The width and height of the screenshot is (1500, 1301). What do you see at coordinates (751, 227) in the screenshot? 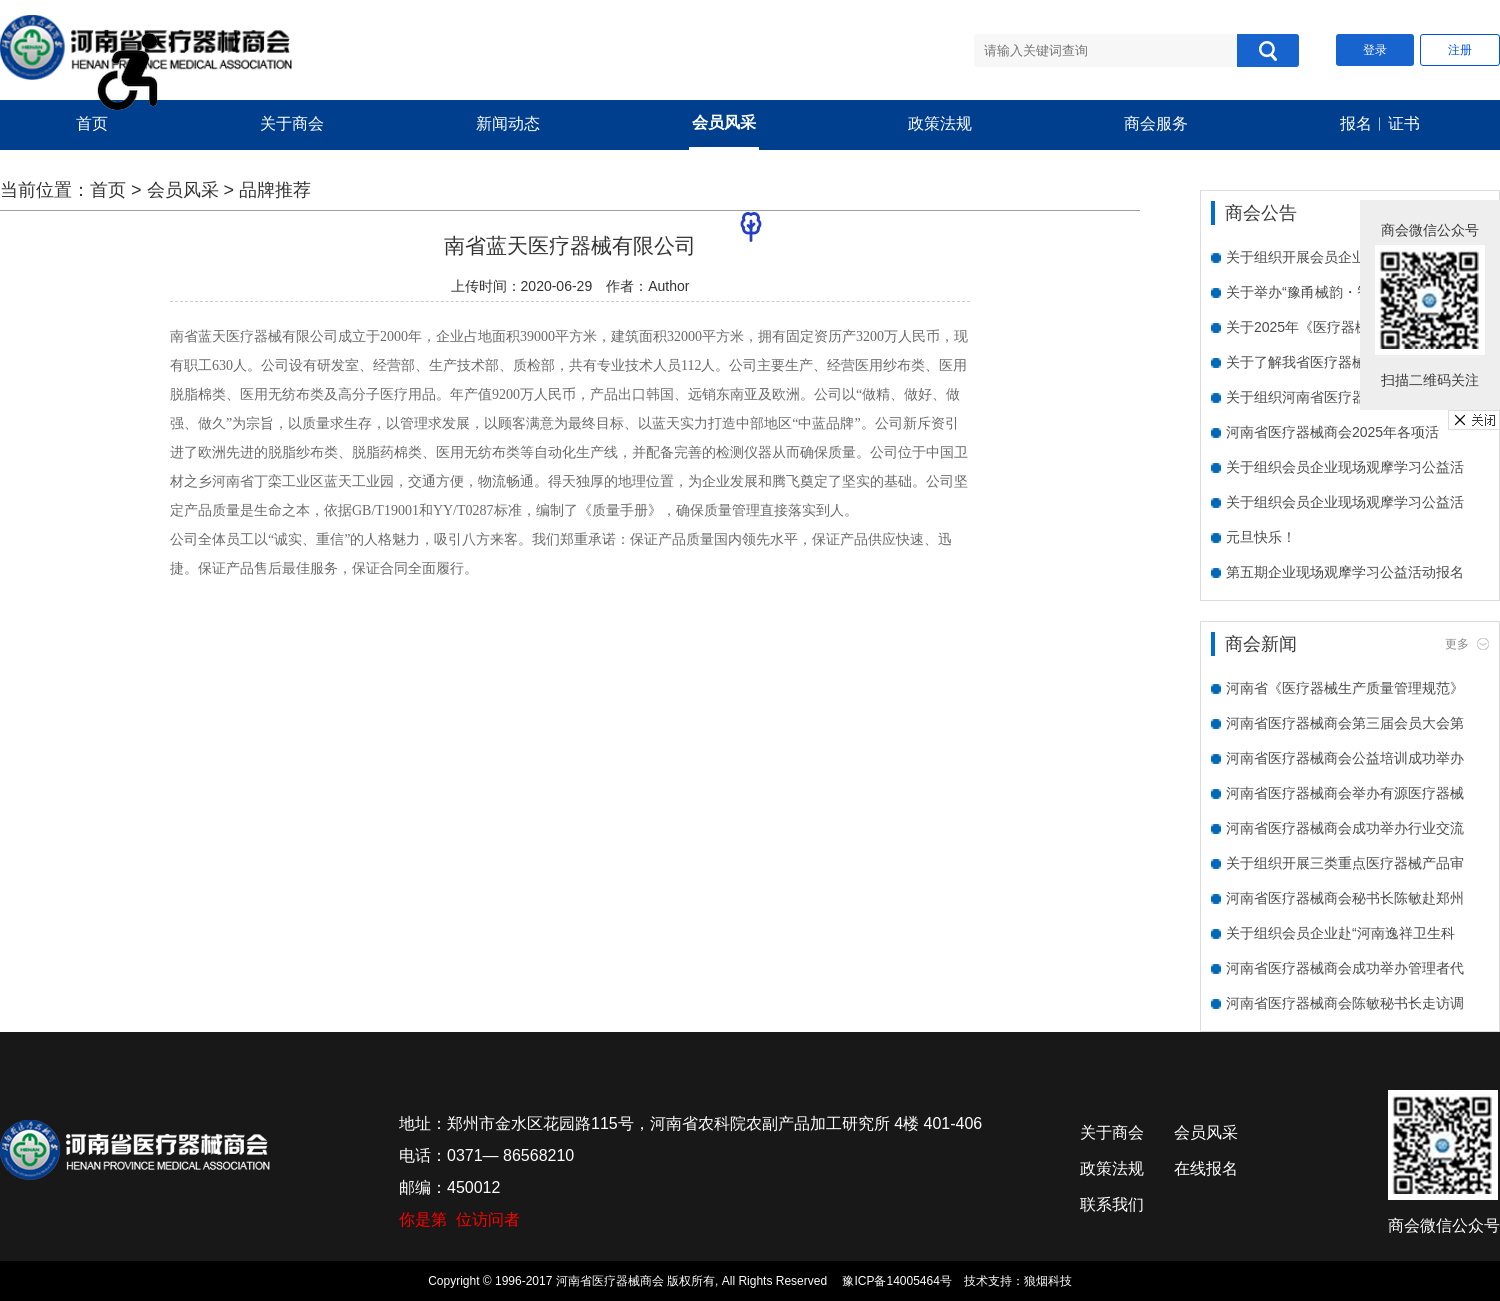
I see `view parks or nature areas nearby` at bounding box center [751, 227].